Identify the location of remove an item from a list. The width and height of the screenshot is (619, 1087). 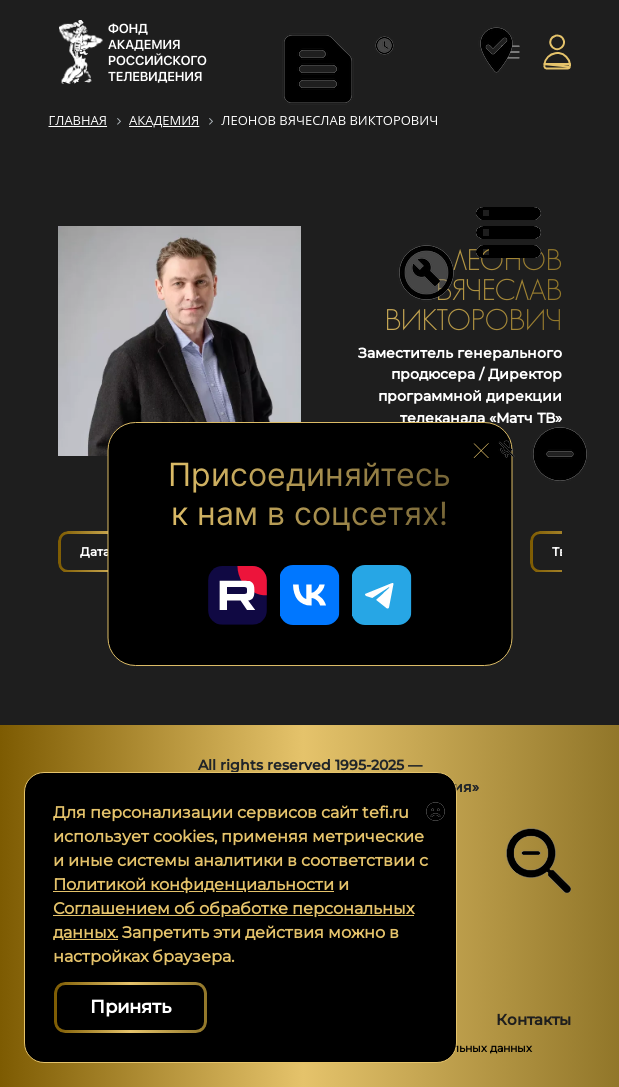
(560, 454).